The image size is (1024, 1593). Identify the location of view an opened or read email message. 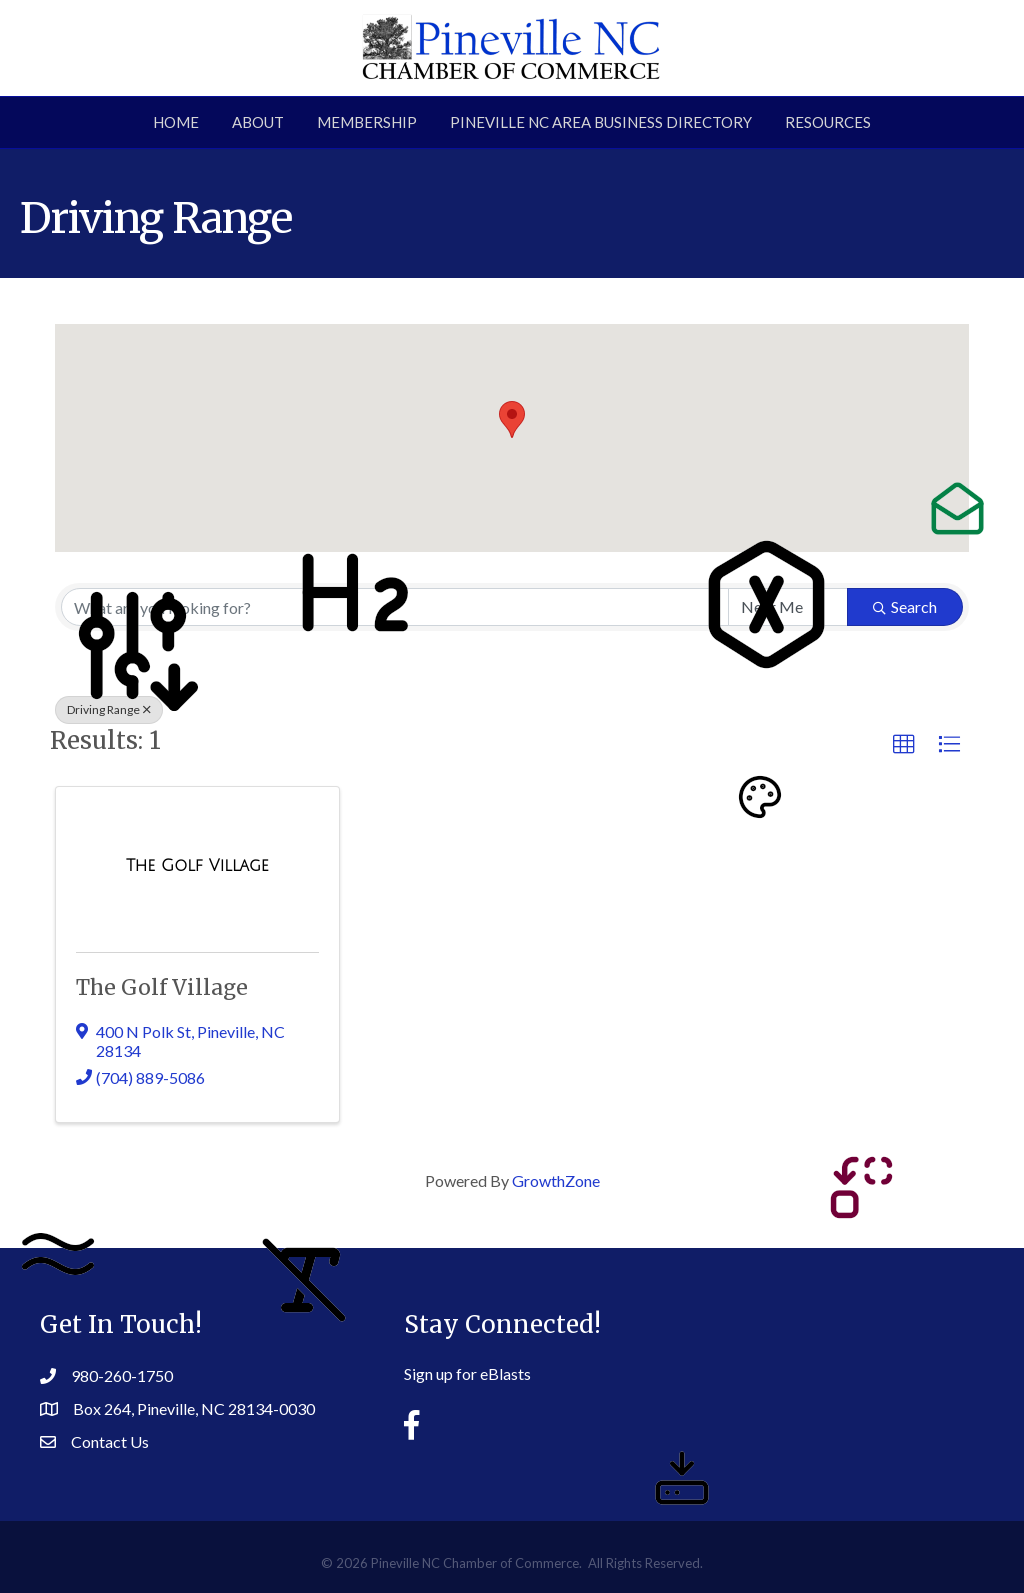
(957, 508).